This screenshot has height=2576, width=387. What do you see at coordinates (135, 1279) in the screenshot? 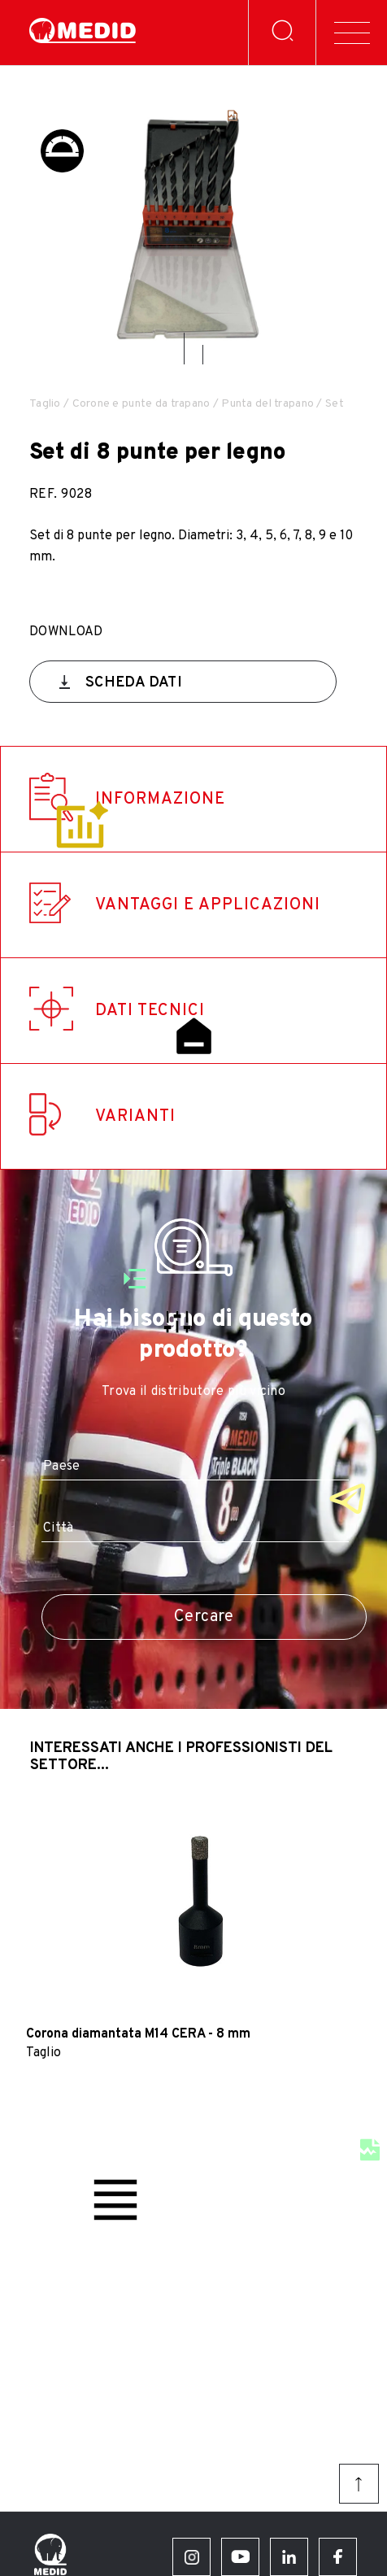
I see `collapse the sidebar menu` at bounding box center [135, 1279].